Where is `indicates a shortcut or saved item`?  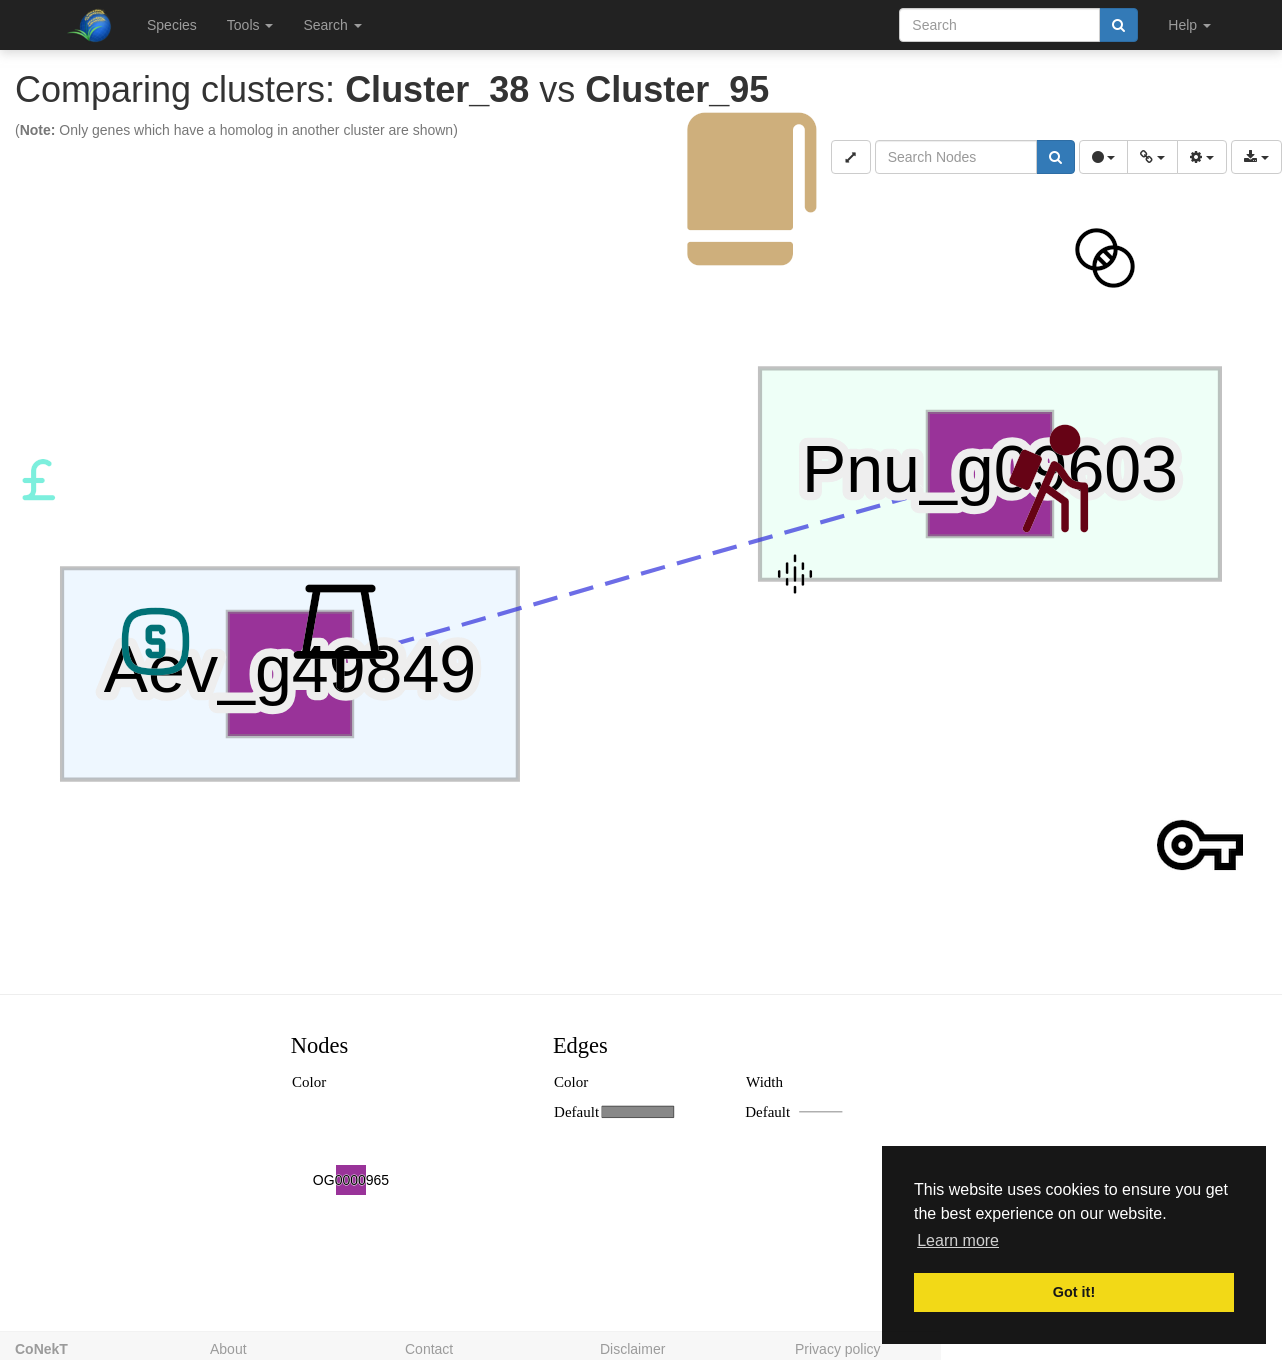
indicates a shortcut or saved item is located at coordinates (155, 641).